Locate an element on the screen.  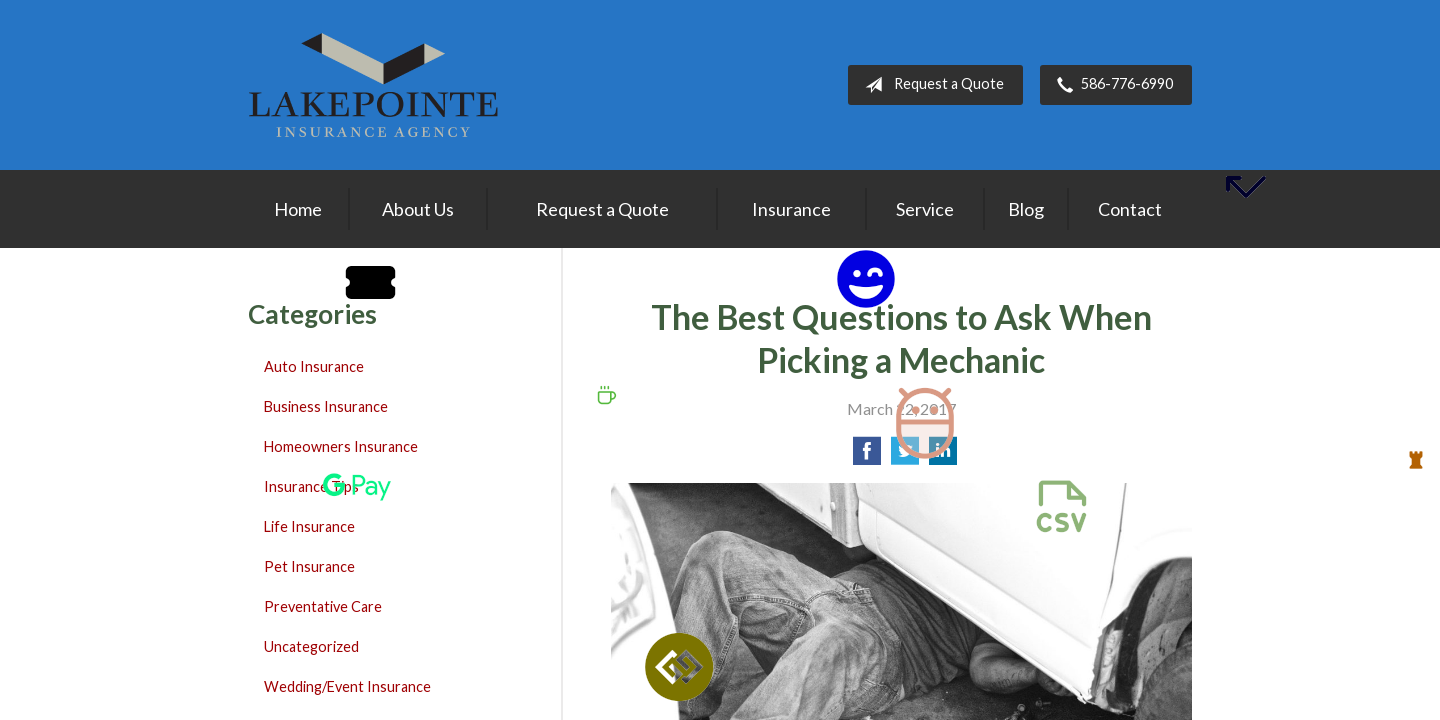
android device or system settings is located at coordinates (925, 422).